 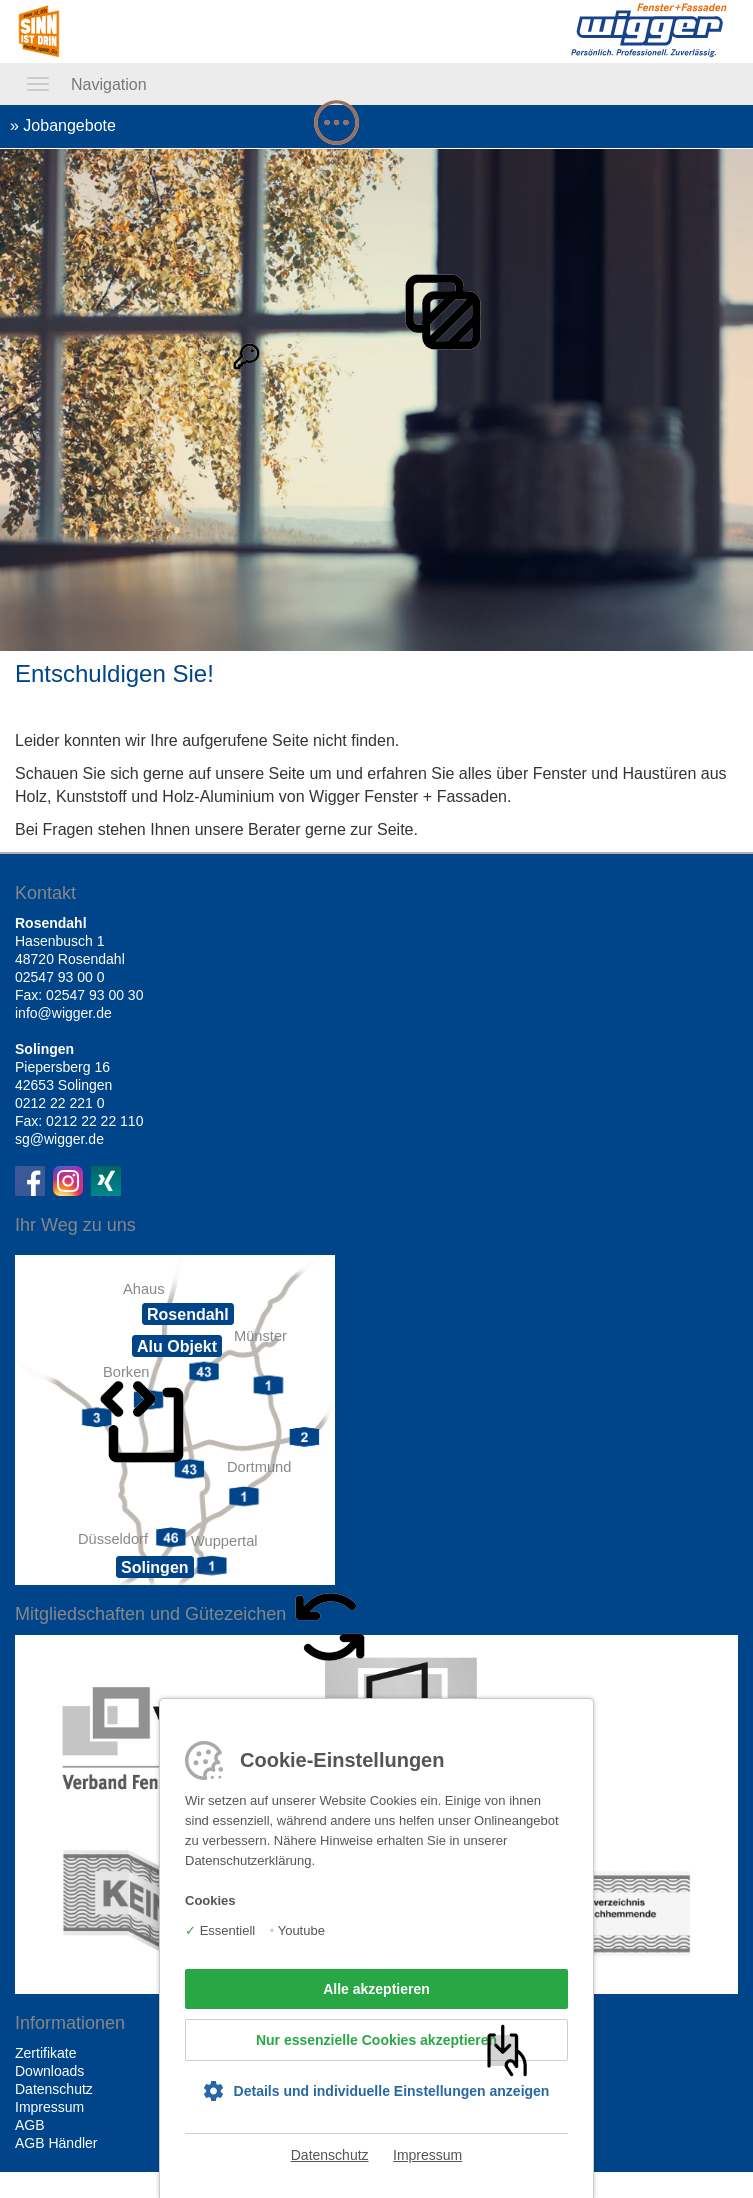 What do you see at coordinates (336, 122) in the screenshot?
I see `open more options menu` at bounding box center [336, 122].